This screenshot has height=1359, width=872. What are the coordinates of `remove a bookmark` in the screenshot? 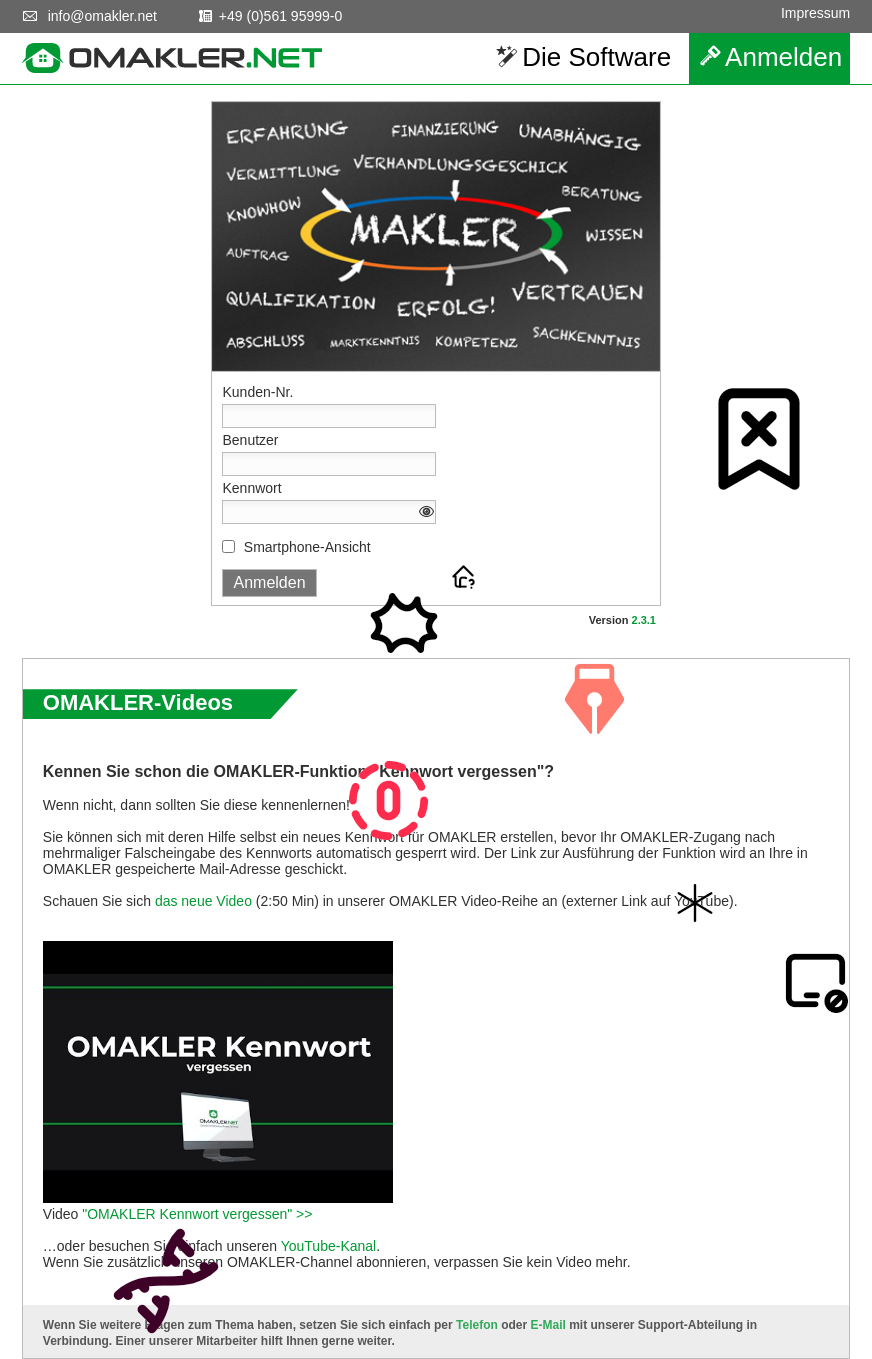 It's located at (759, 439).